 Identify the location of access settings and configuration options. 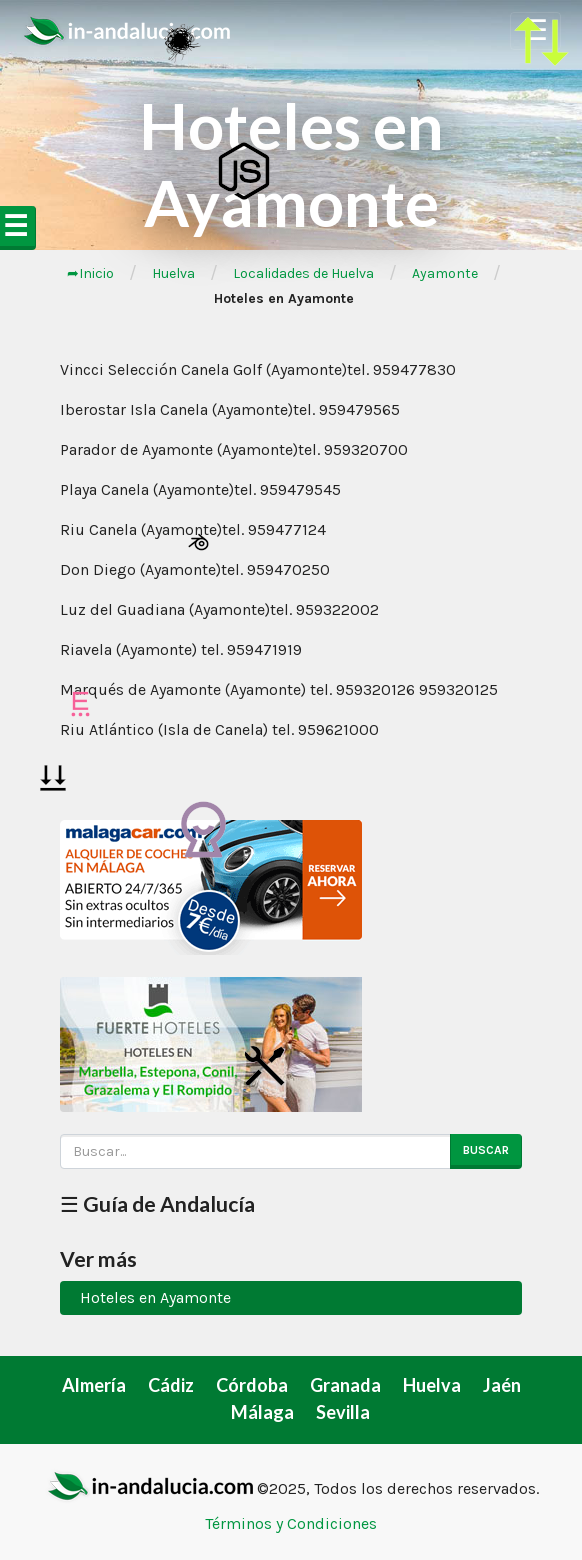
(265, 1066).